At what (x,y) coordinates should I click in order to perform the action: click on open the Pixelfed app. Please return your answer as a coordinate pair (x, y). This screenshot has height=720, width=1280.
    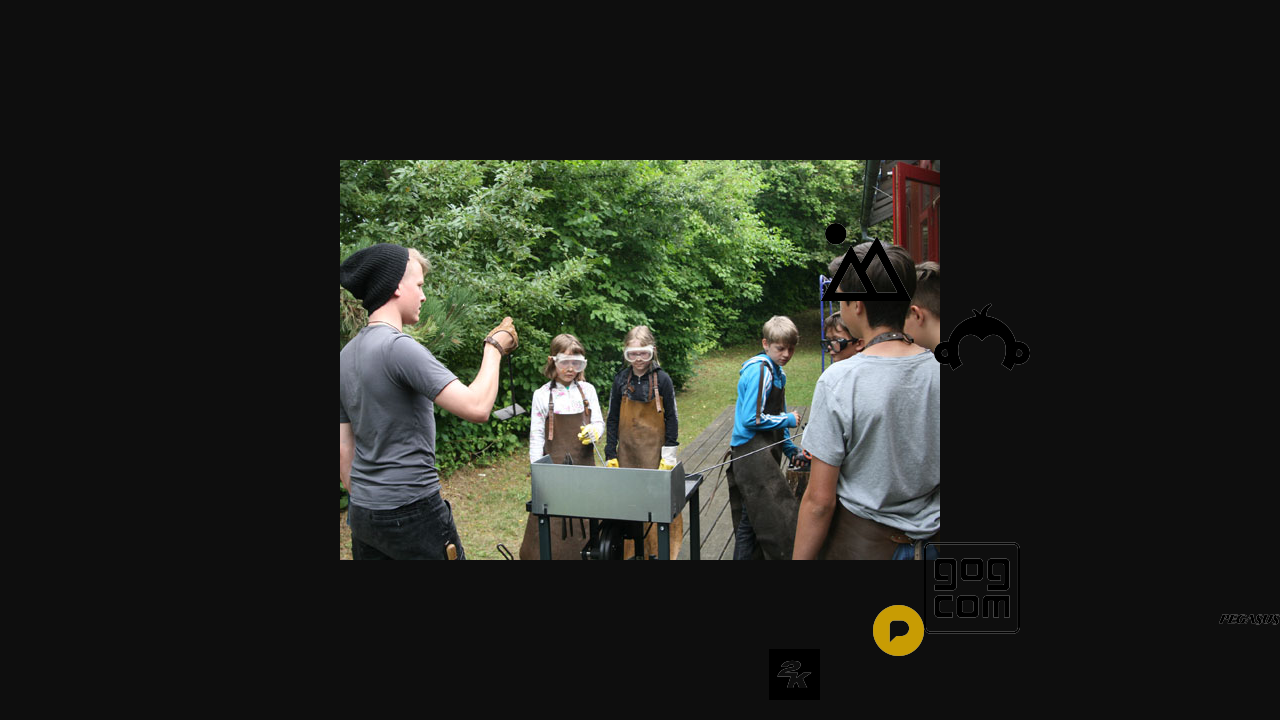
    Looking at the image, I should click on (898, 630).